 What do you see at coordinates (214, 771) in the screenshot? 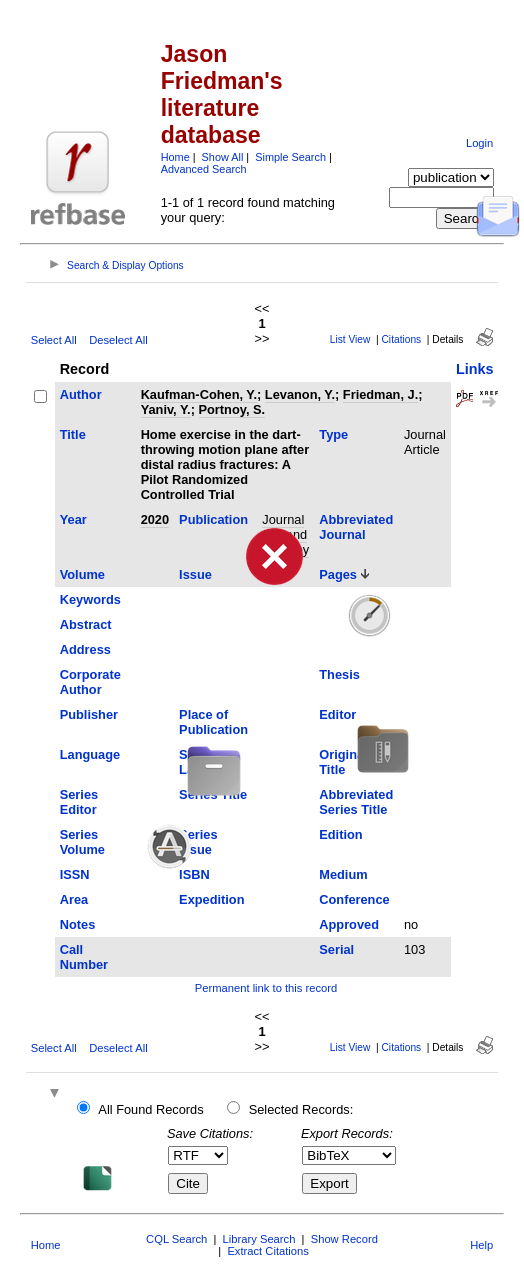
I see `open the file manager application` at bounding box center [214, 771].